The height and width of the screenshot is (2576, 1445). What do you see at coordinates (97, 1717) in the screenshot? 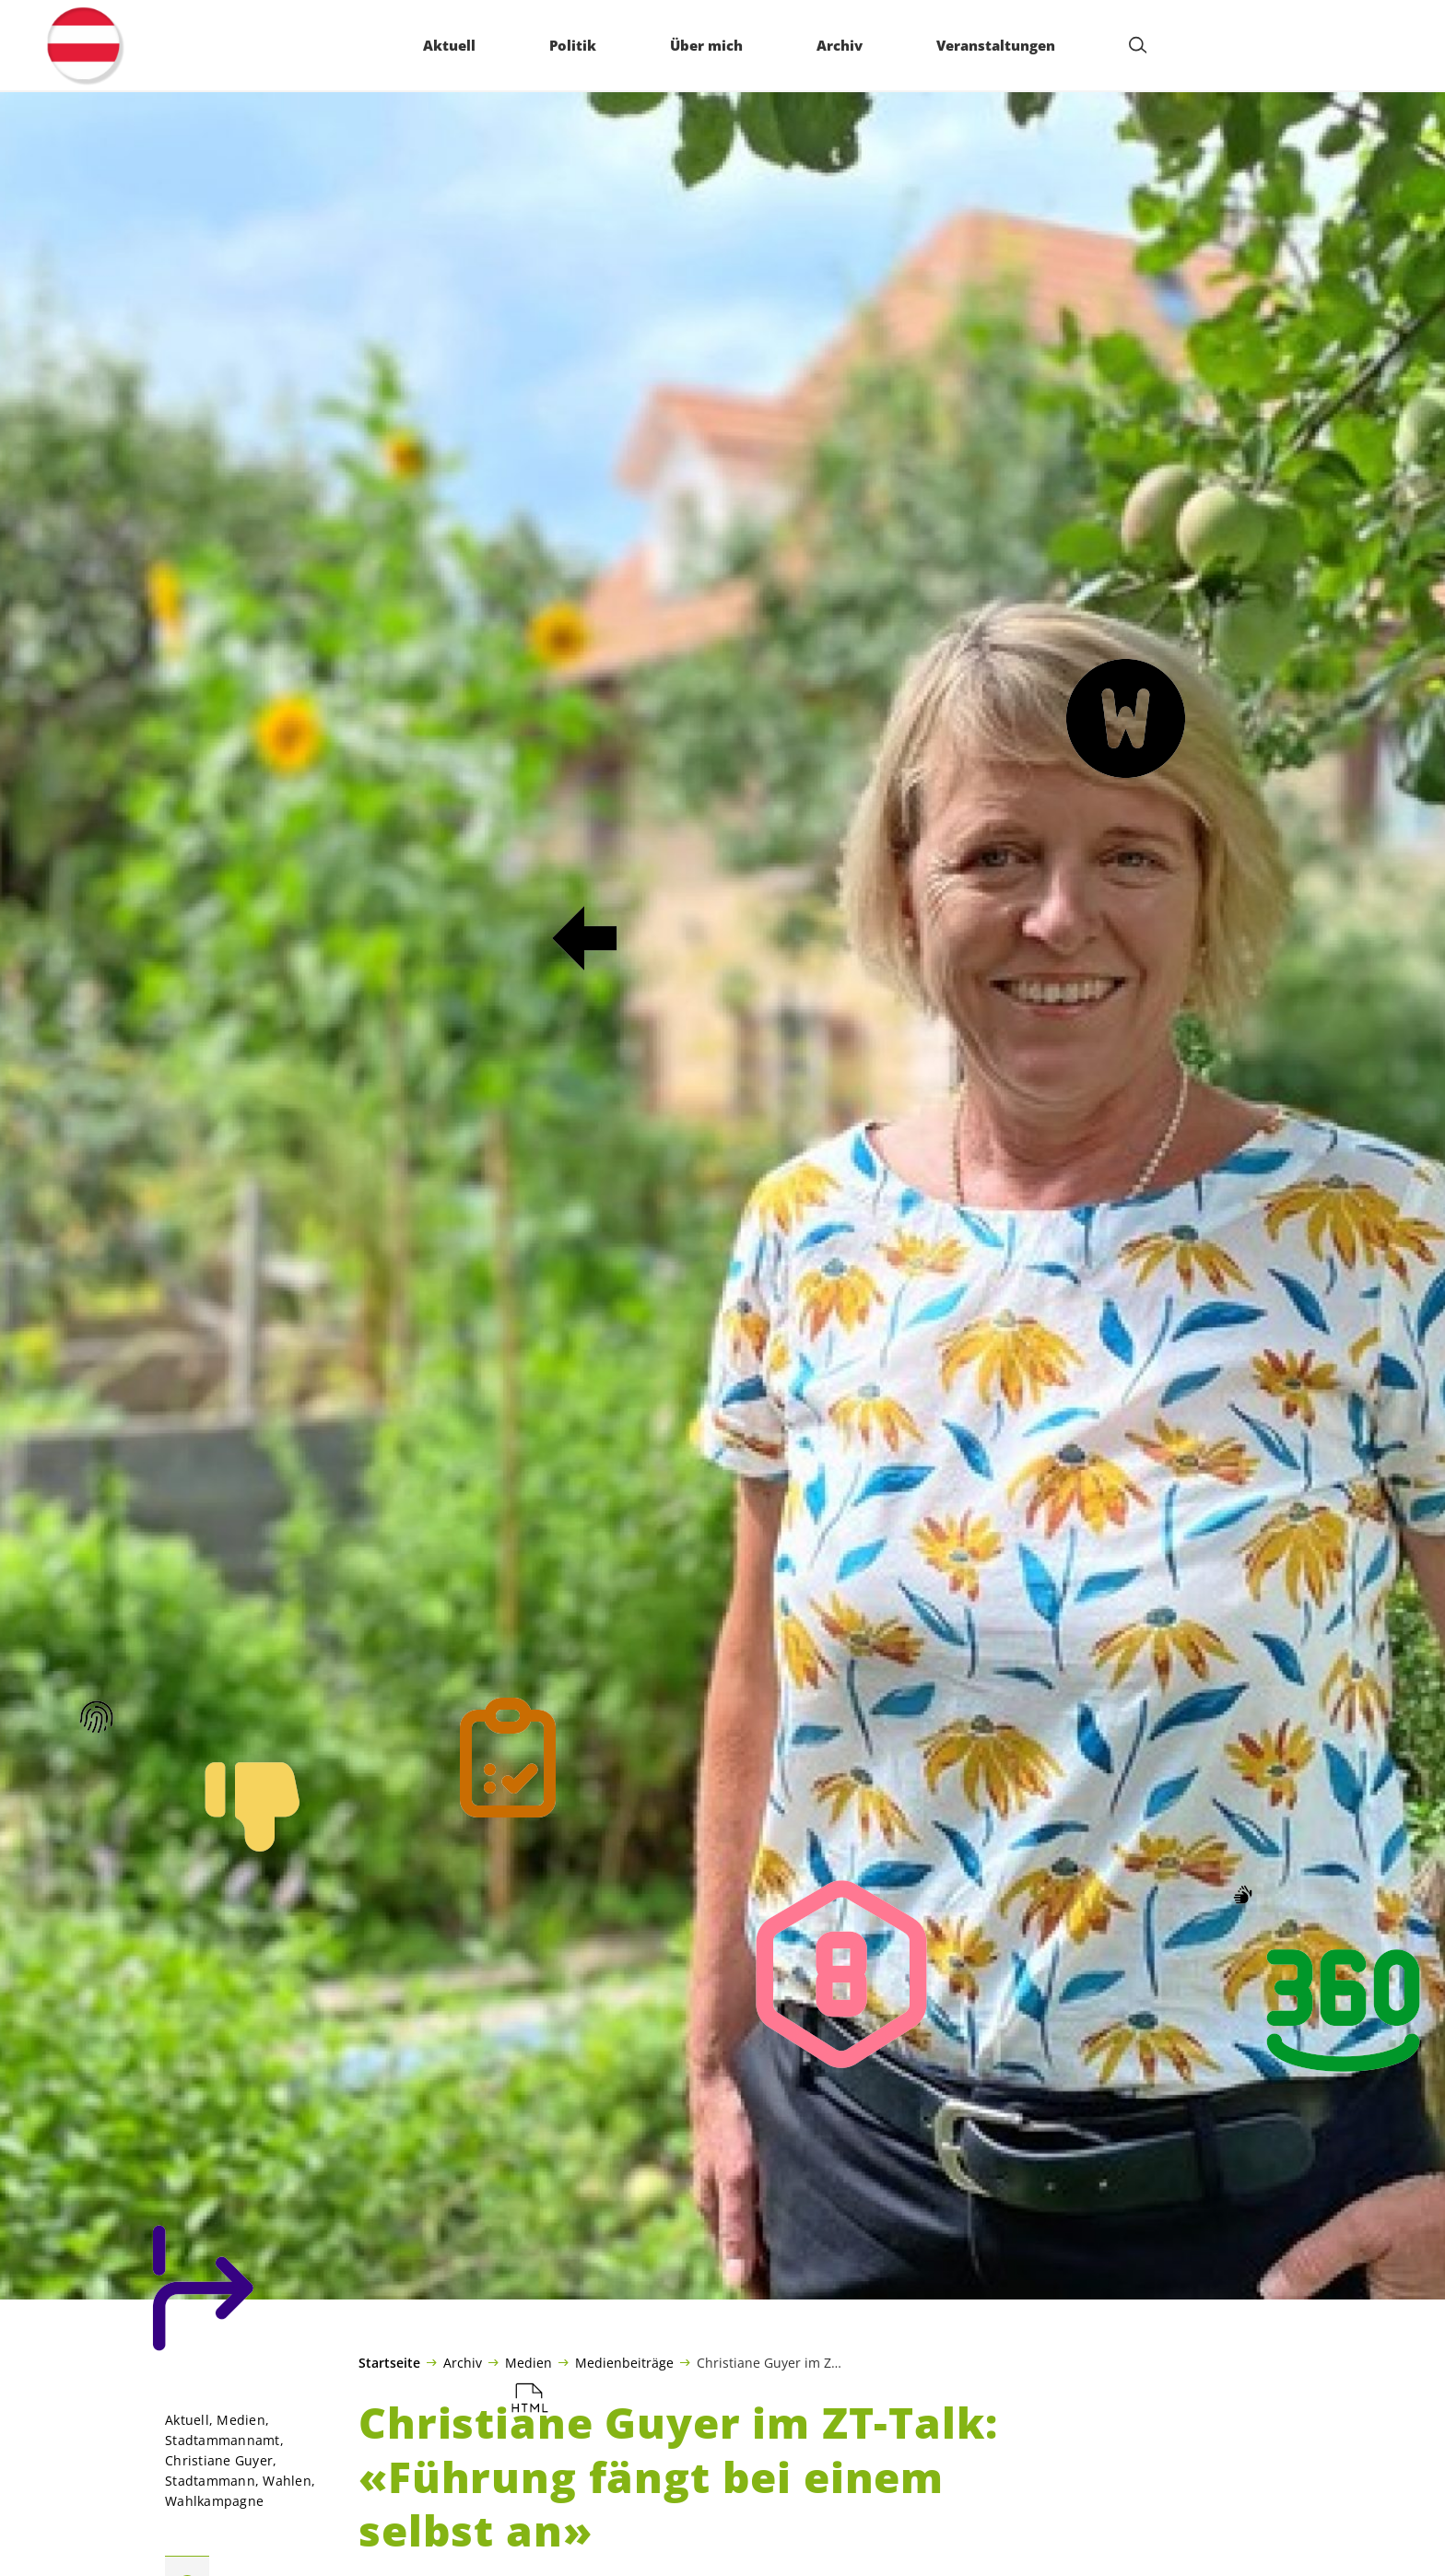
I see `authenticate with biometric fingerprint` at bounding box center [97, 1717].